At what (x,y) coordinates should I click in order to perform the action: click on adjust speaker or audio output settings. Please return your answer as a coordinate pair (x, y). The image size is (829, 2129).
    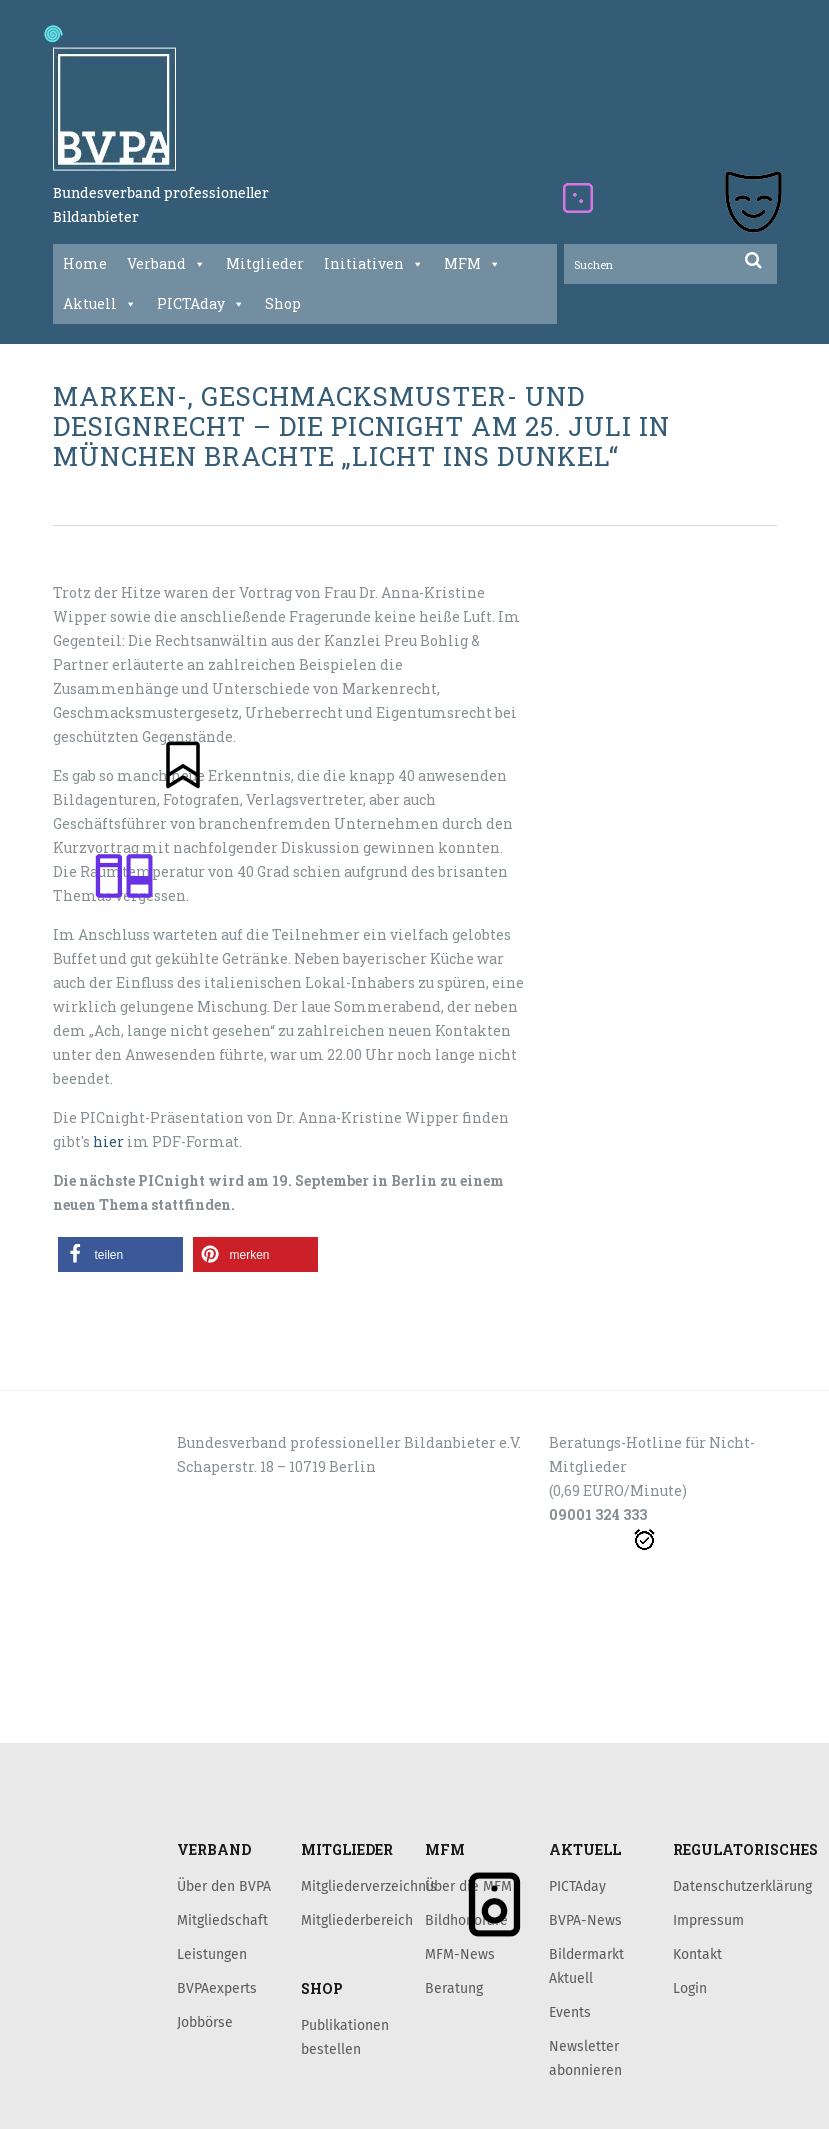
    Looking at the image, I should click on (494, 1904).